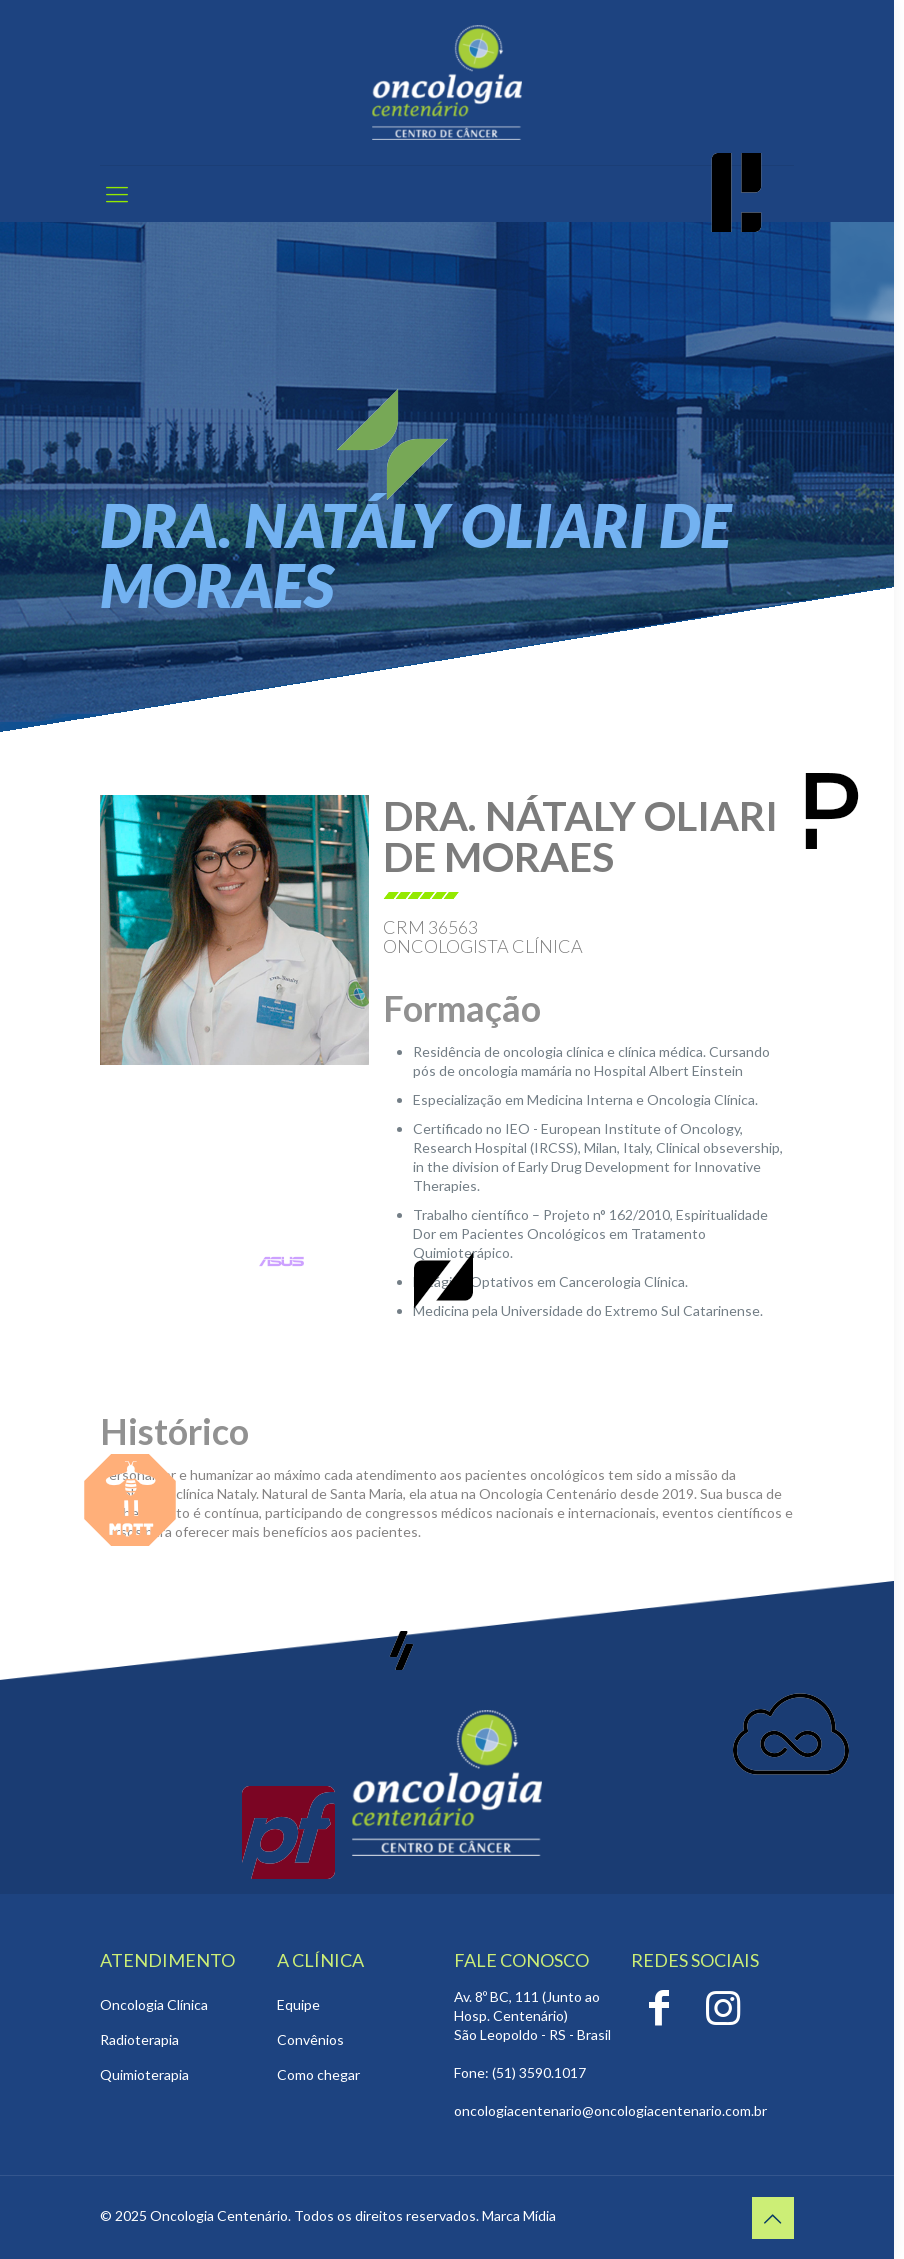 This screenshot has width=904, height=2259. What do you see at coordinates (791, 1734) in the screenshot?
I see `open JSFiddle code playground` at bounding box center [791, 1734].